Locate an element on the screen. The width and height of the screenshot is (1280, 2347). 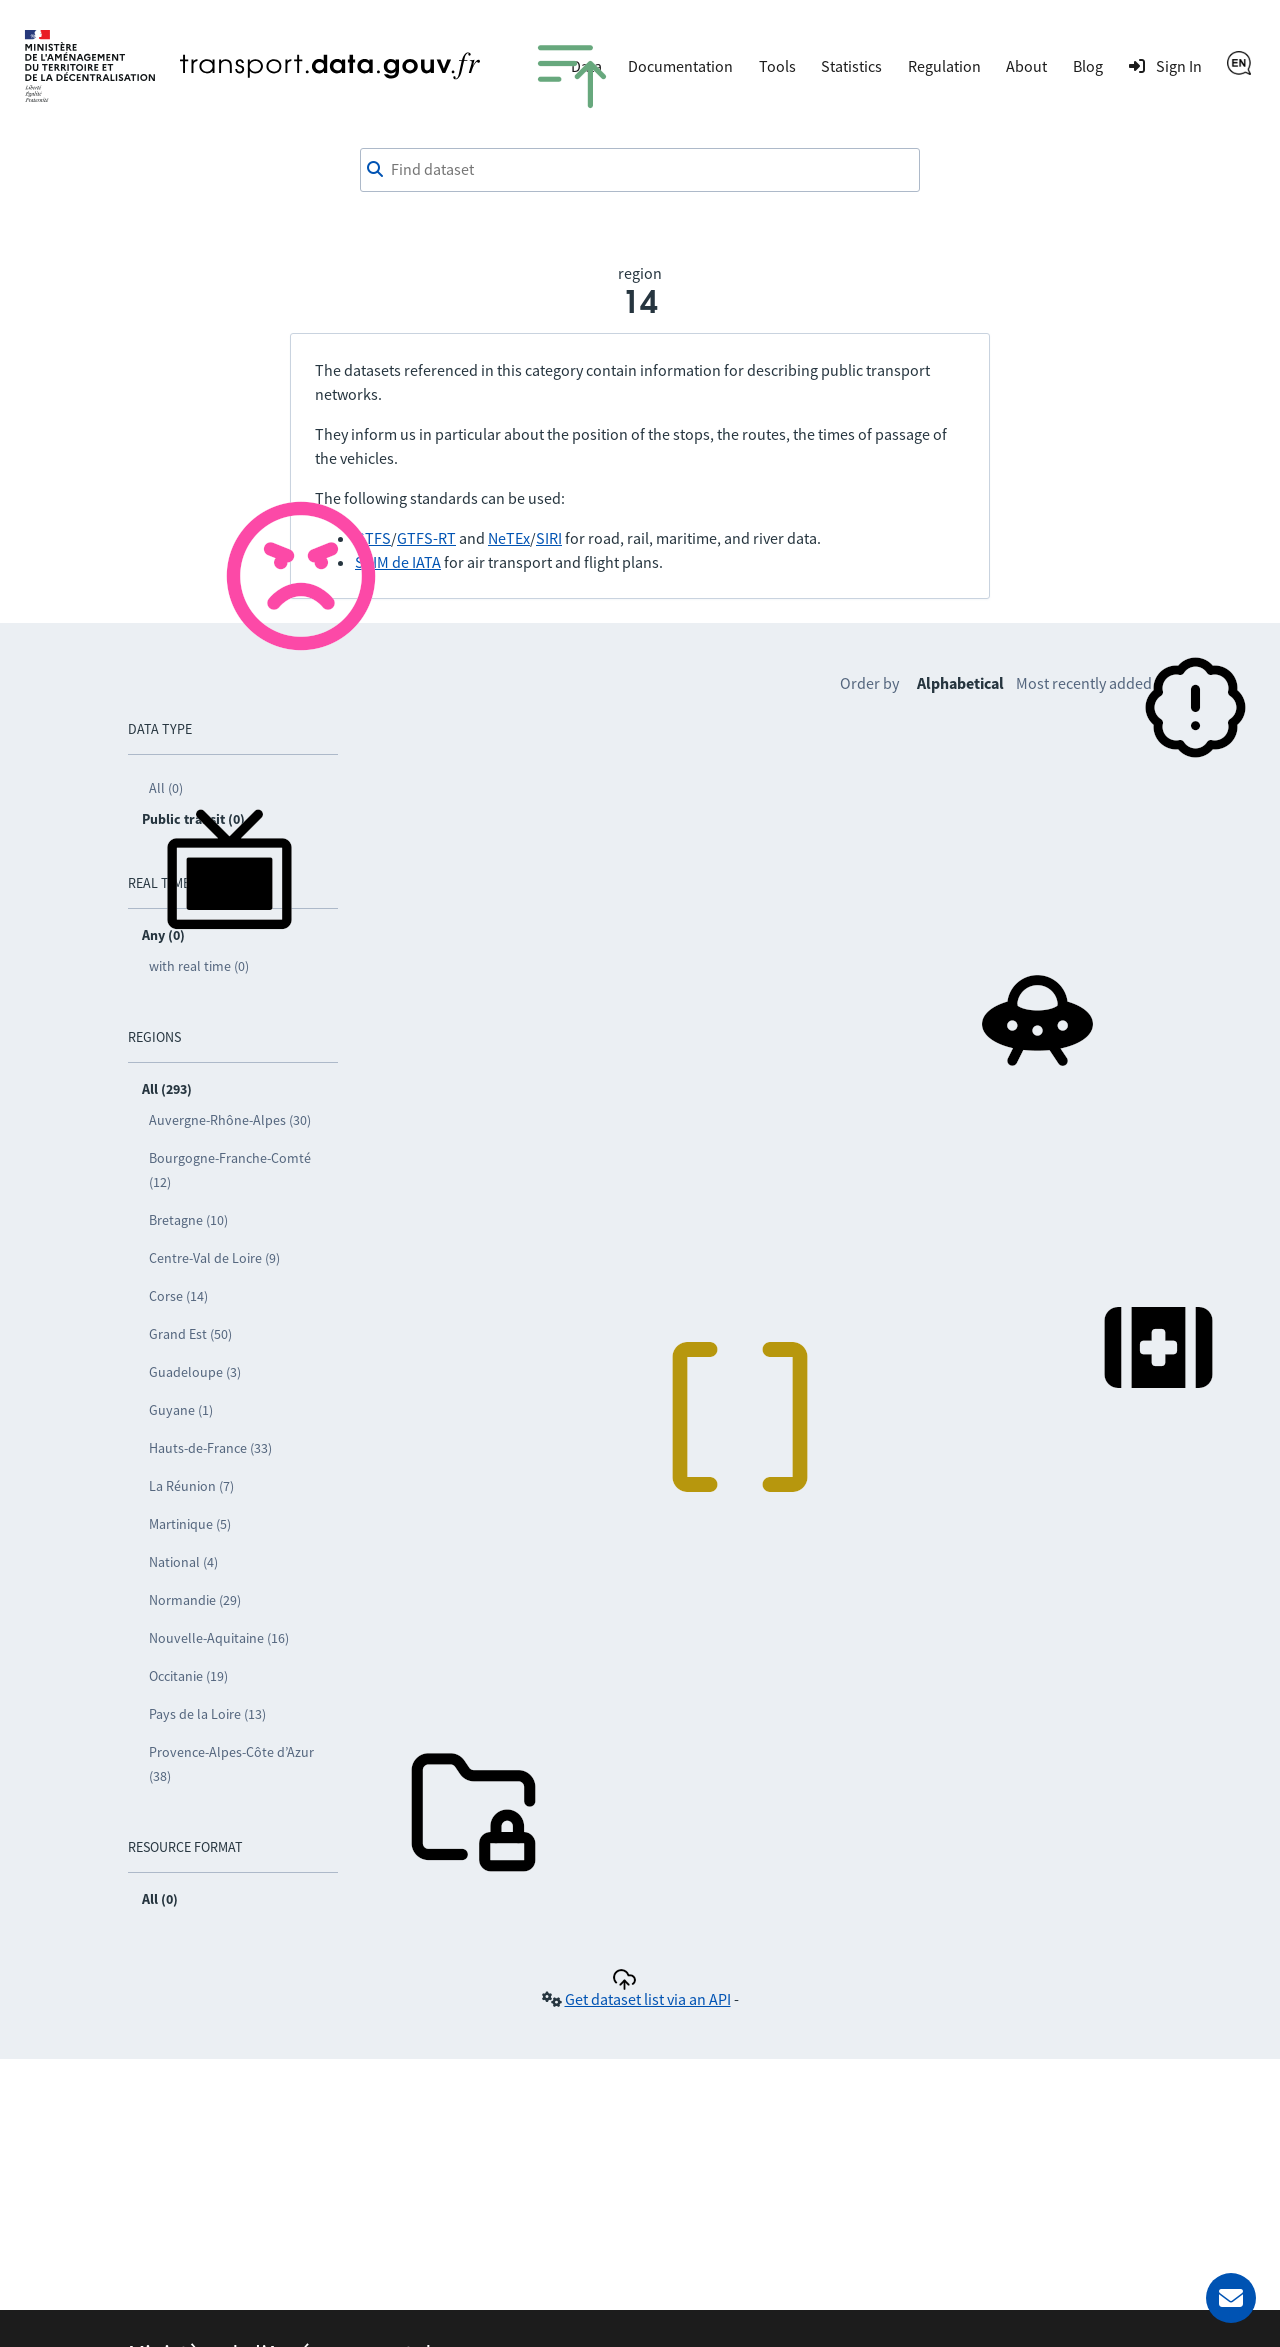
insert or edit code brackets is located at coordinates (740, 1417).